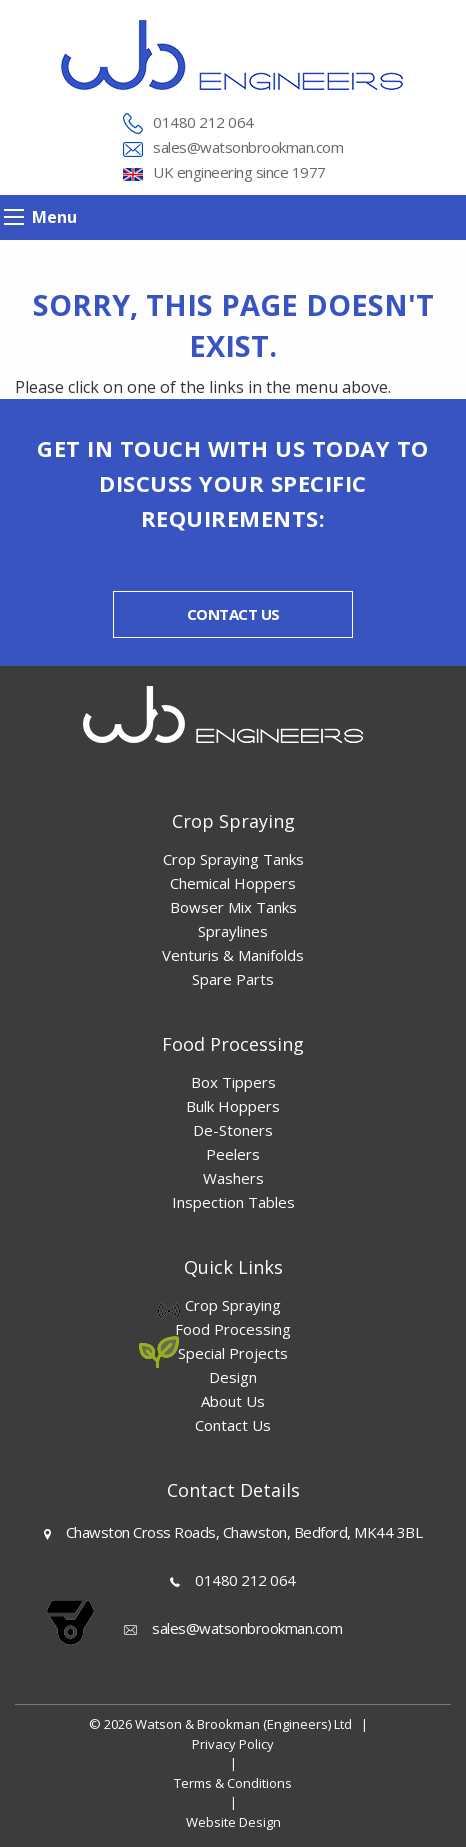 The image size is (466, 1847). Describe the element at coordinates (169, 1311) in the screenshot. I see `access radio or audio streaming` at that location.